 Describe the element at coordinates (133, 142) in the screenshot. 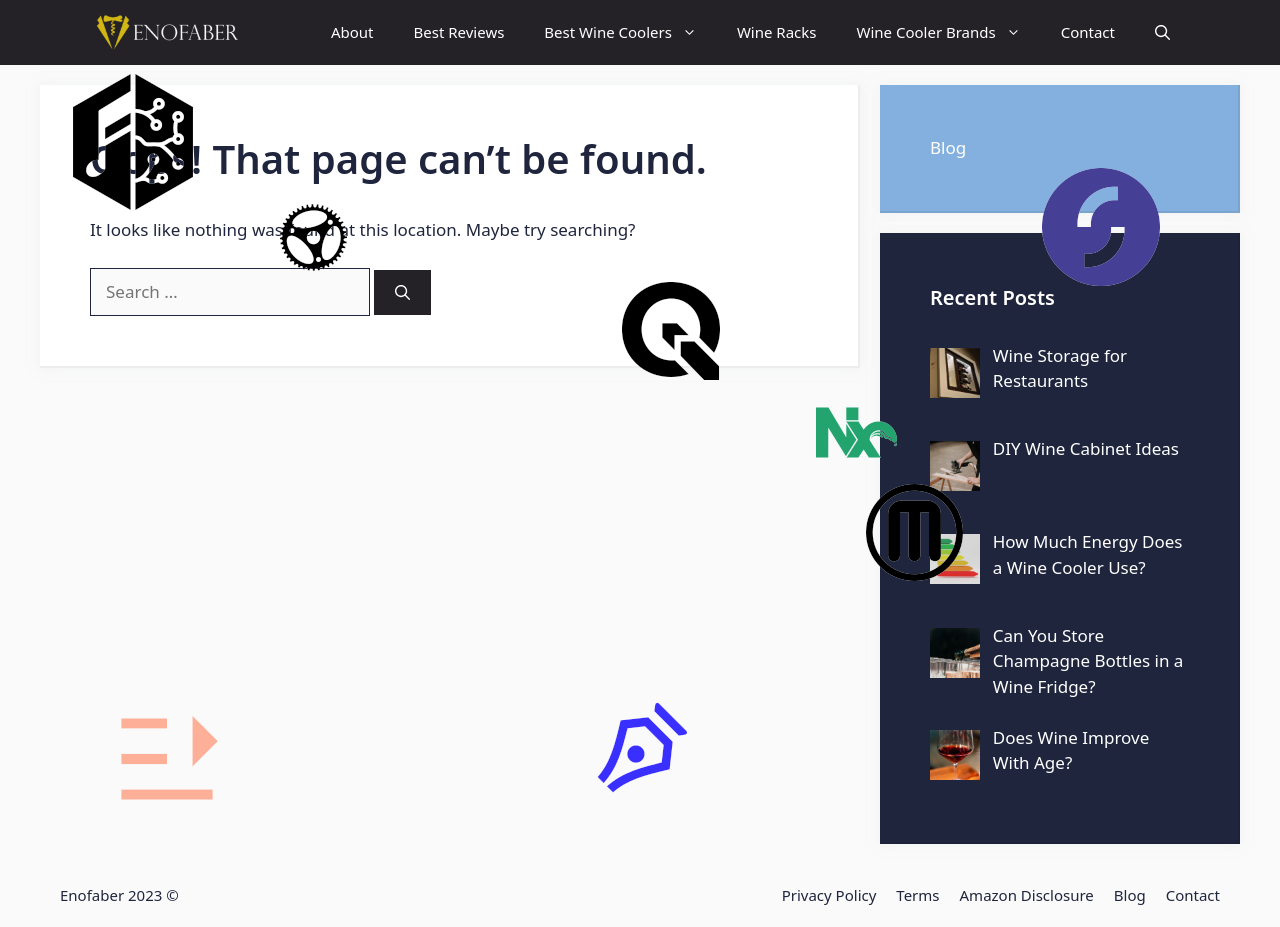

I see `link to MusicBrainz music database` at that location.